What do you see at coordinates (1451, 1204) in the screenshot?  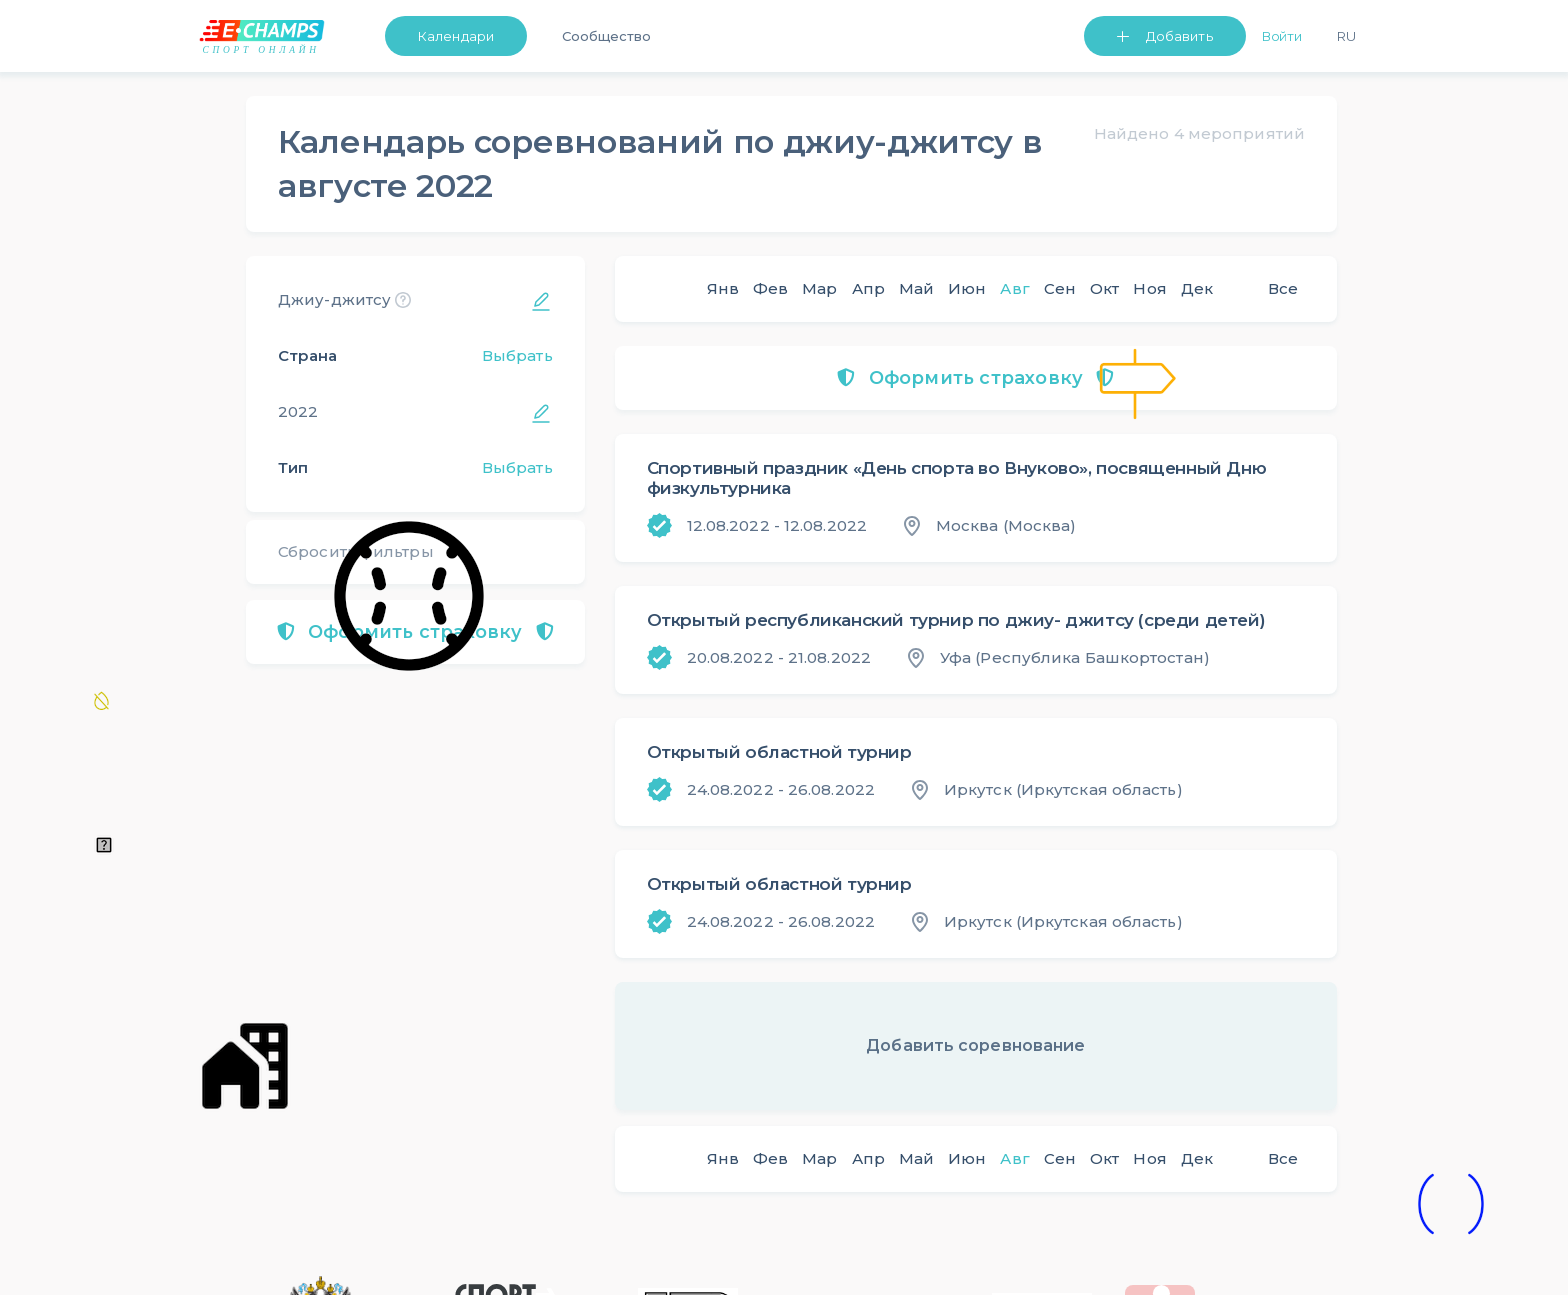 I see `insert parentheses or brackets in text` at bounding box center [1451, 1204].